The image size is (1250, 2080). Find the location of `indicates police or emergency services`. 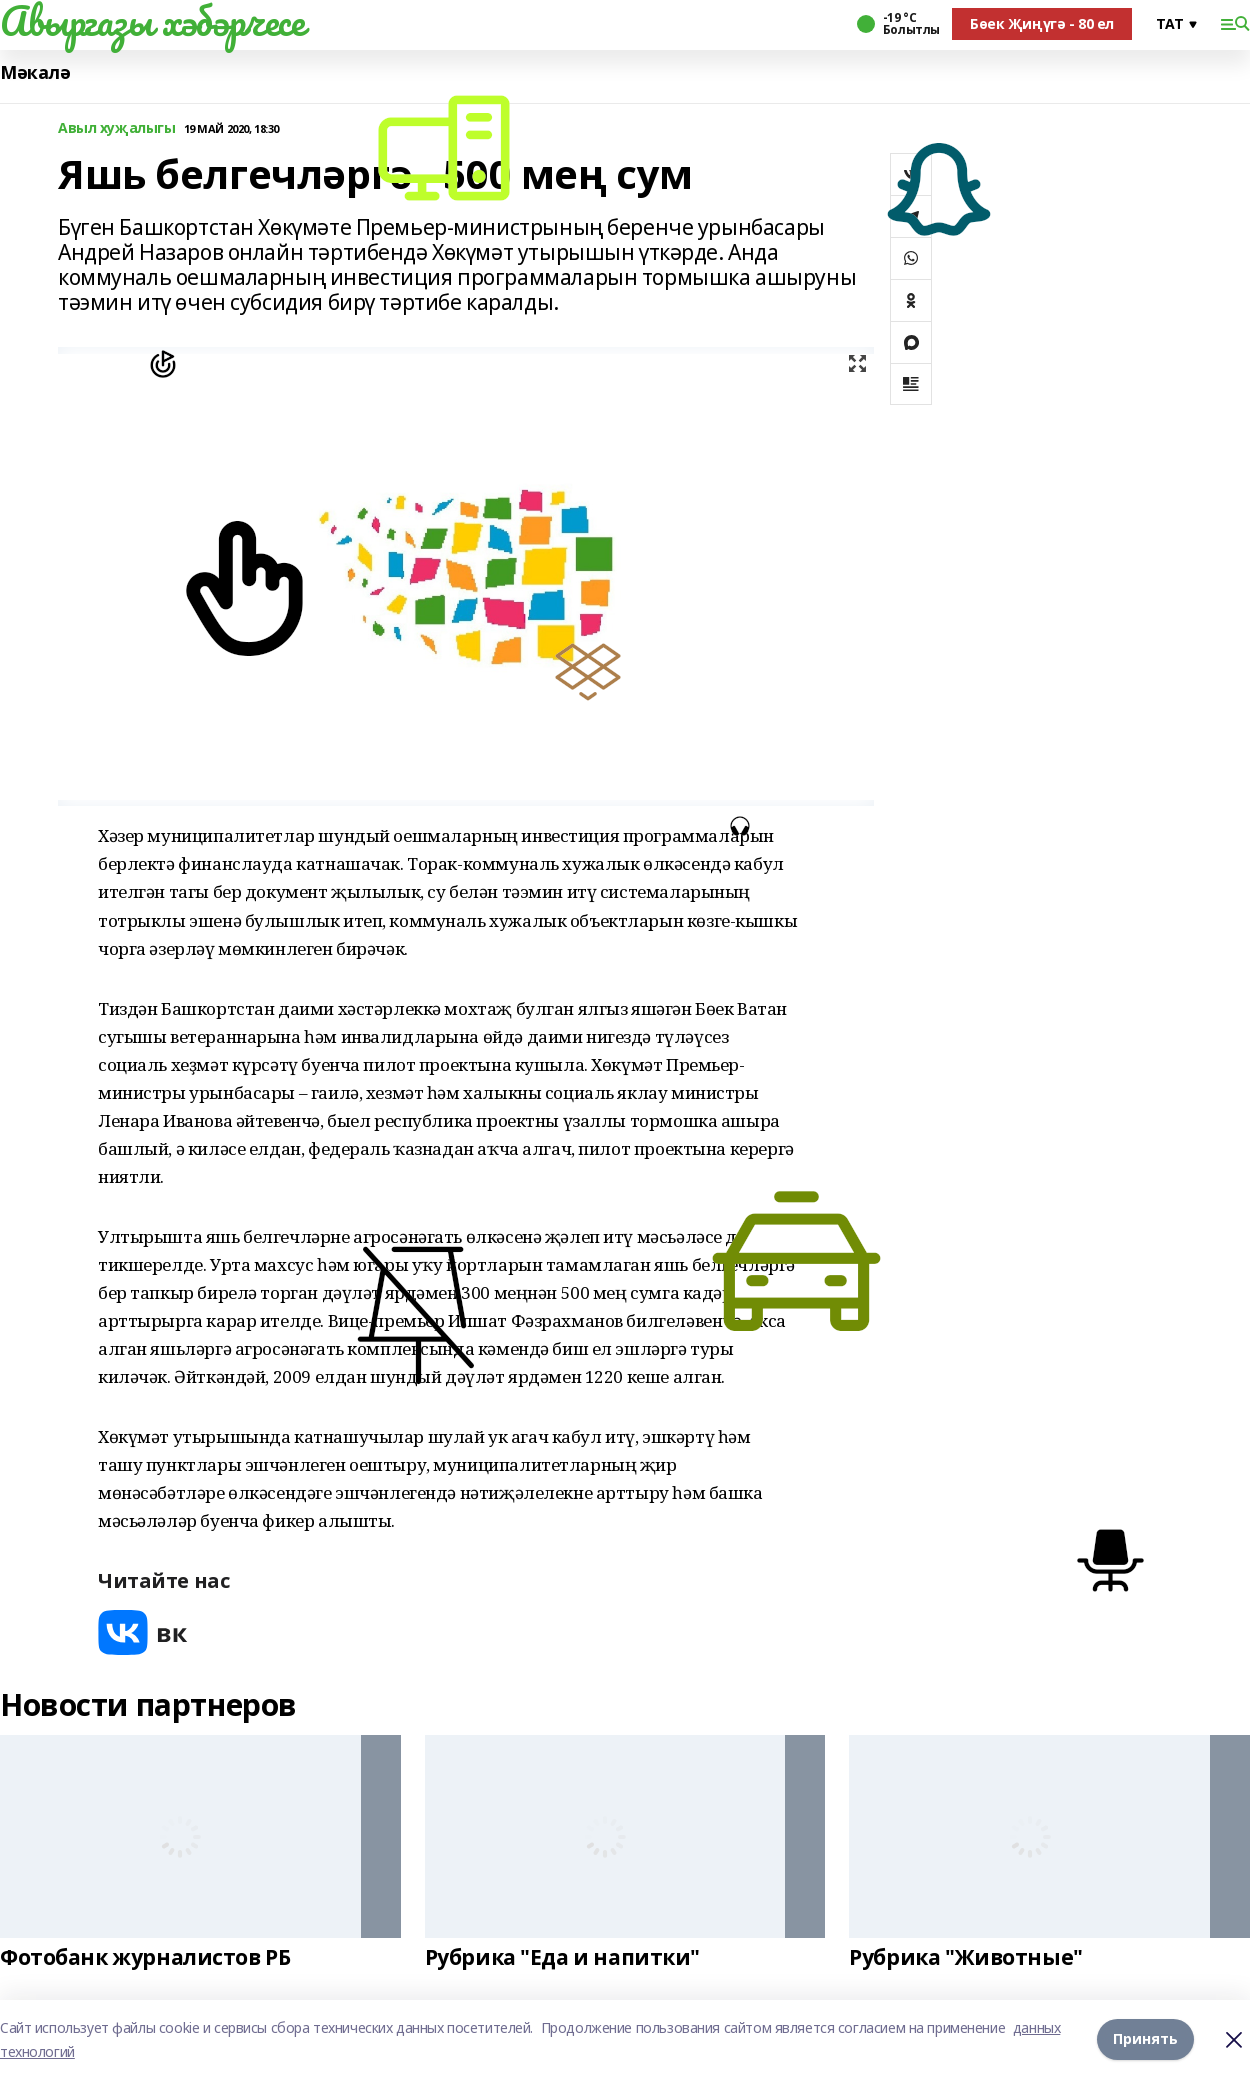

indicates police or emergency services is located at coordinates (796, 1269).